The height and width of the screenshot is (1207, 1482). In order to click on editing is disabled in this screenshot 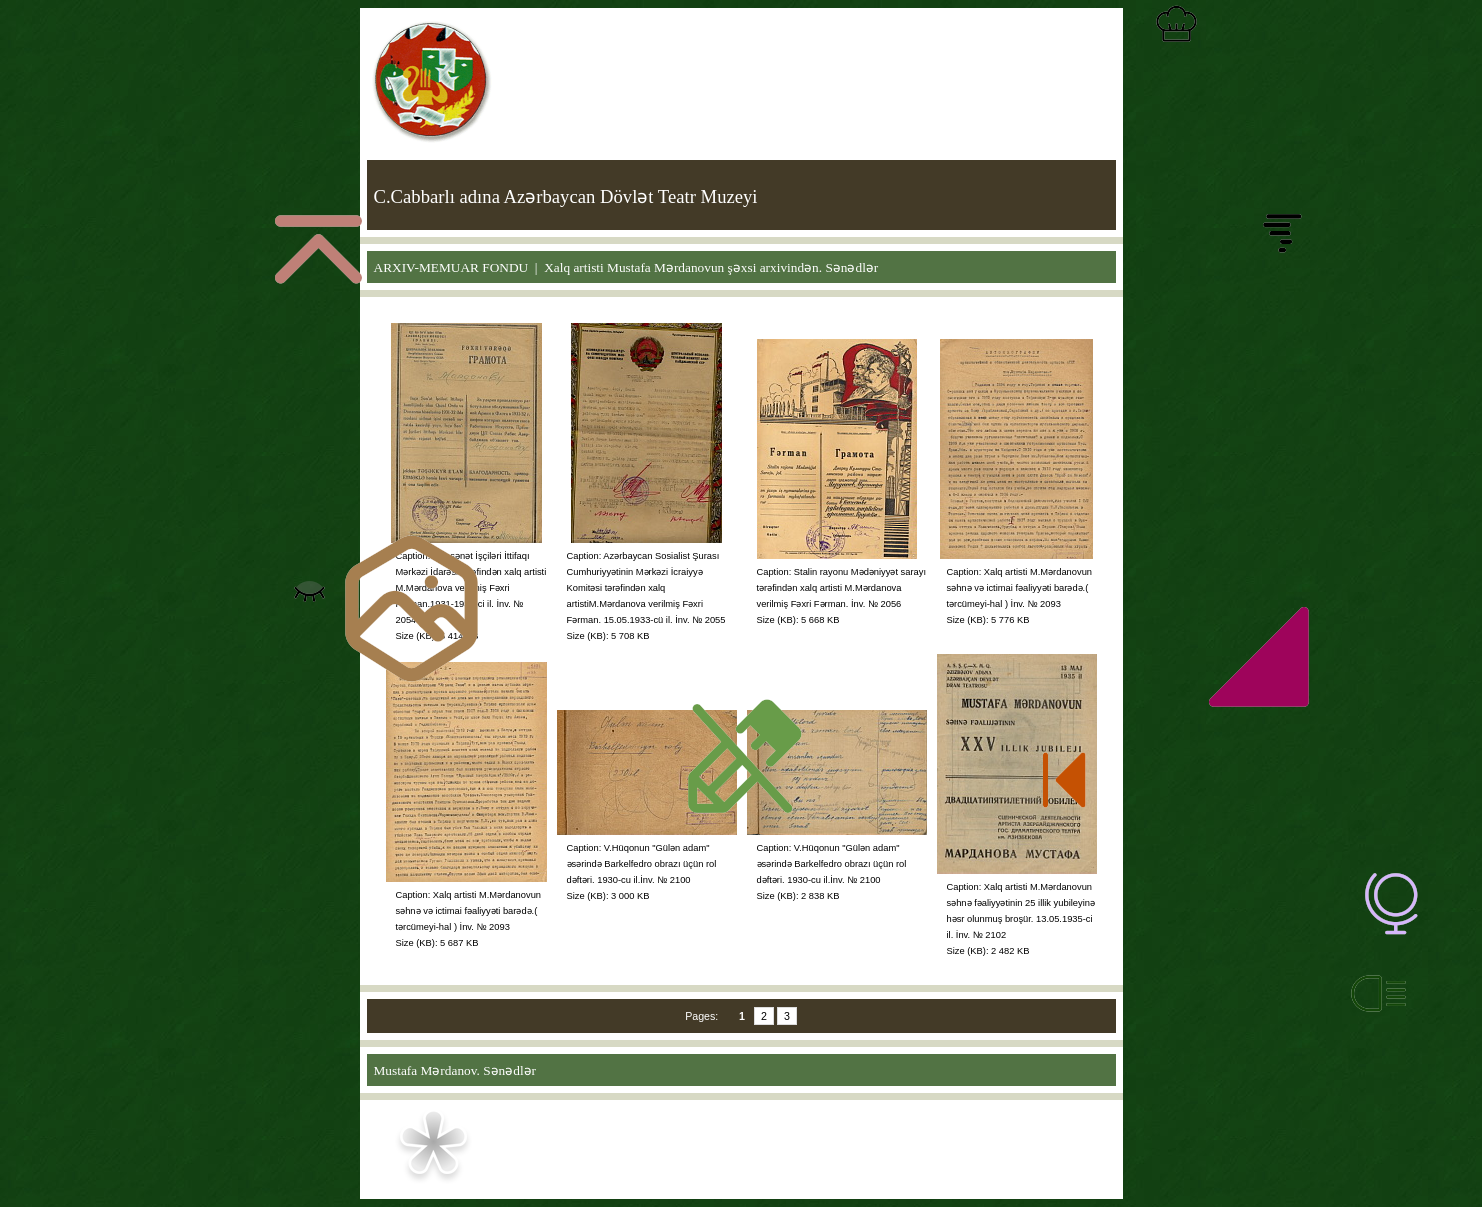, I will do `click(742, 758)`.